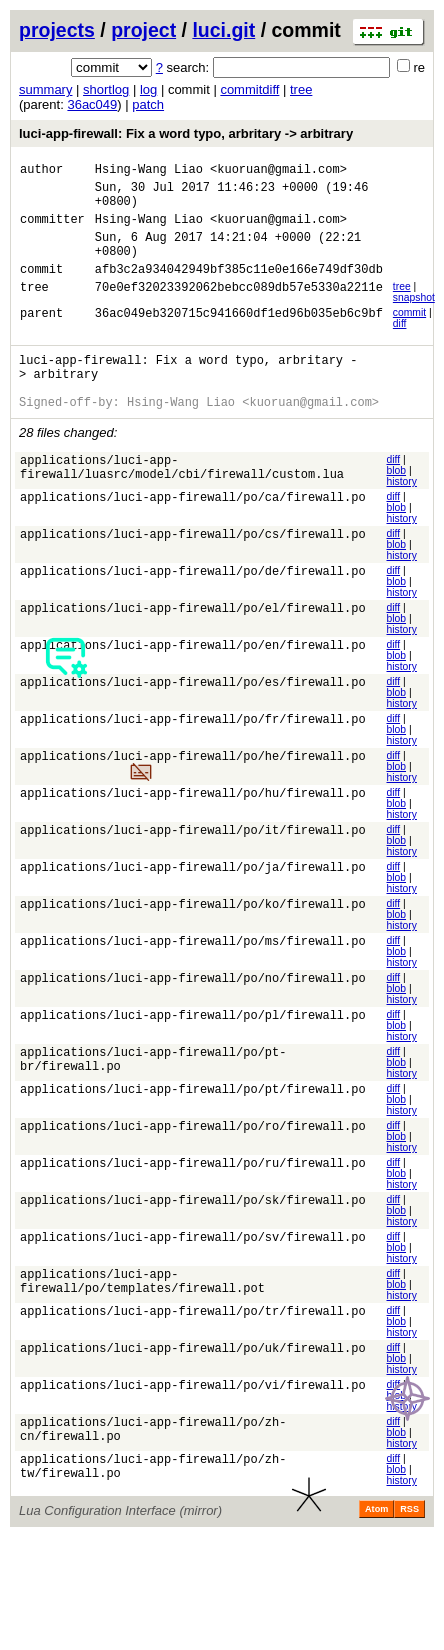 This screenshot has height=1650, width=444. Describe the element at coordinates (309, 1496) in the screenshot. I see `indicates a required field in a form` at that location.